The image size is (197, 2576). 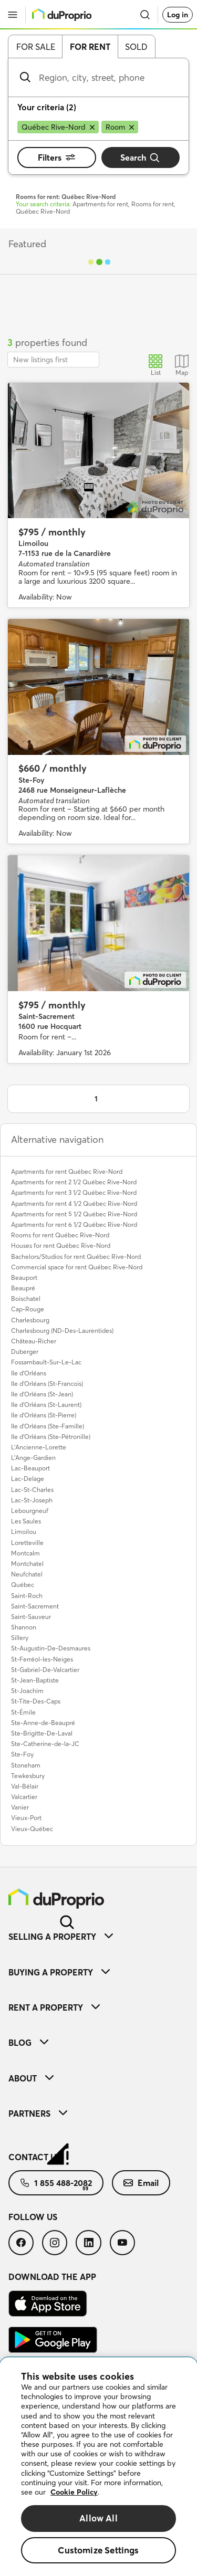 I want to click on indicates full cellular signal but no internet connection, so click(x=57, y=2153).